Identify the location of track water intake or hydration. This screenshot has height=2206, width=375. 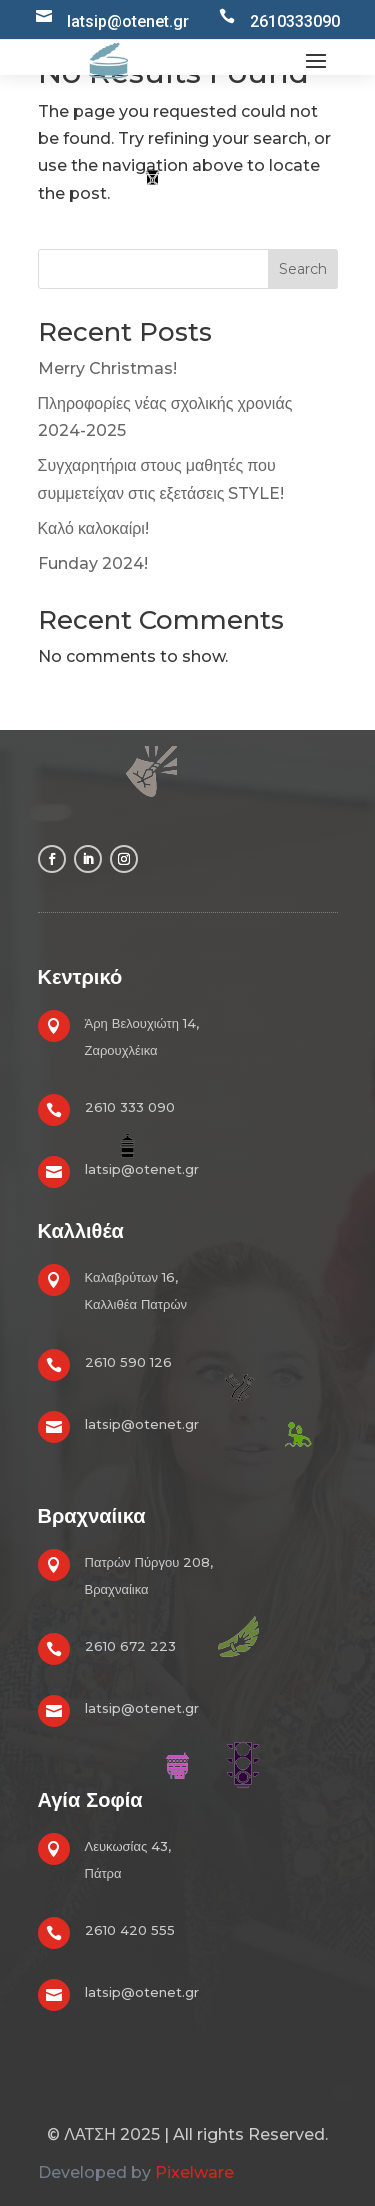
(127, 1145).